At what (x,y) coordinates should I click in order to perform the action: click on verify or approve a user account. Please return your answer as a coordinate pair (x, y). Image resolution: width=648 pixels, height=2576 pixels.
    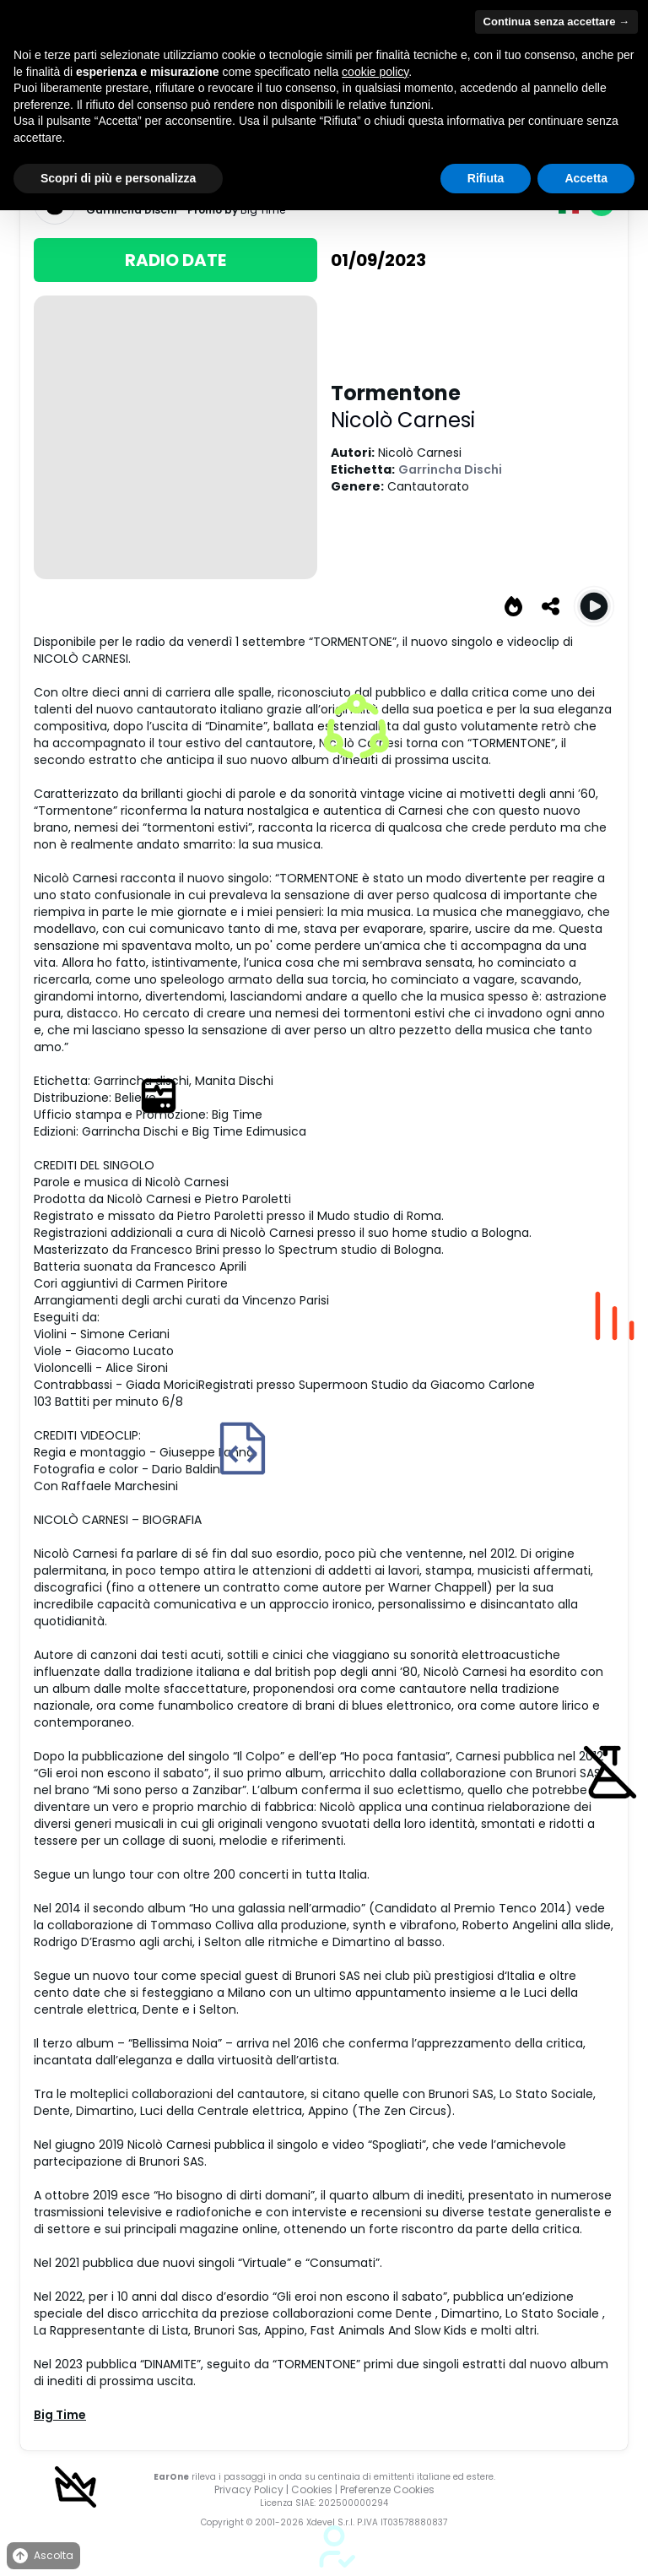
    Looking at the image, I should click on (334, 2546).